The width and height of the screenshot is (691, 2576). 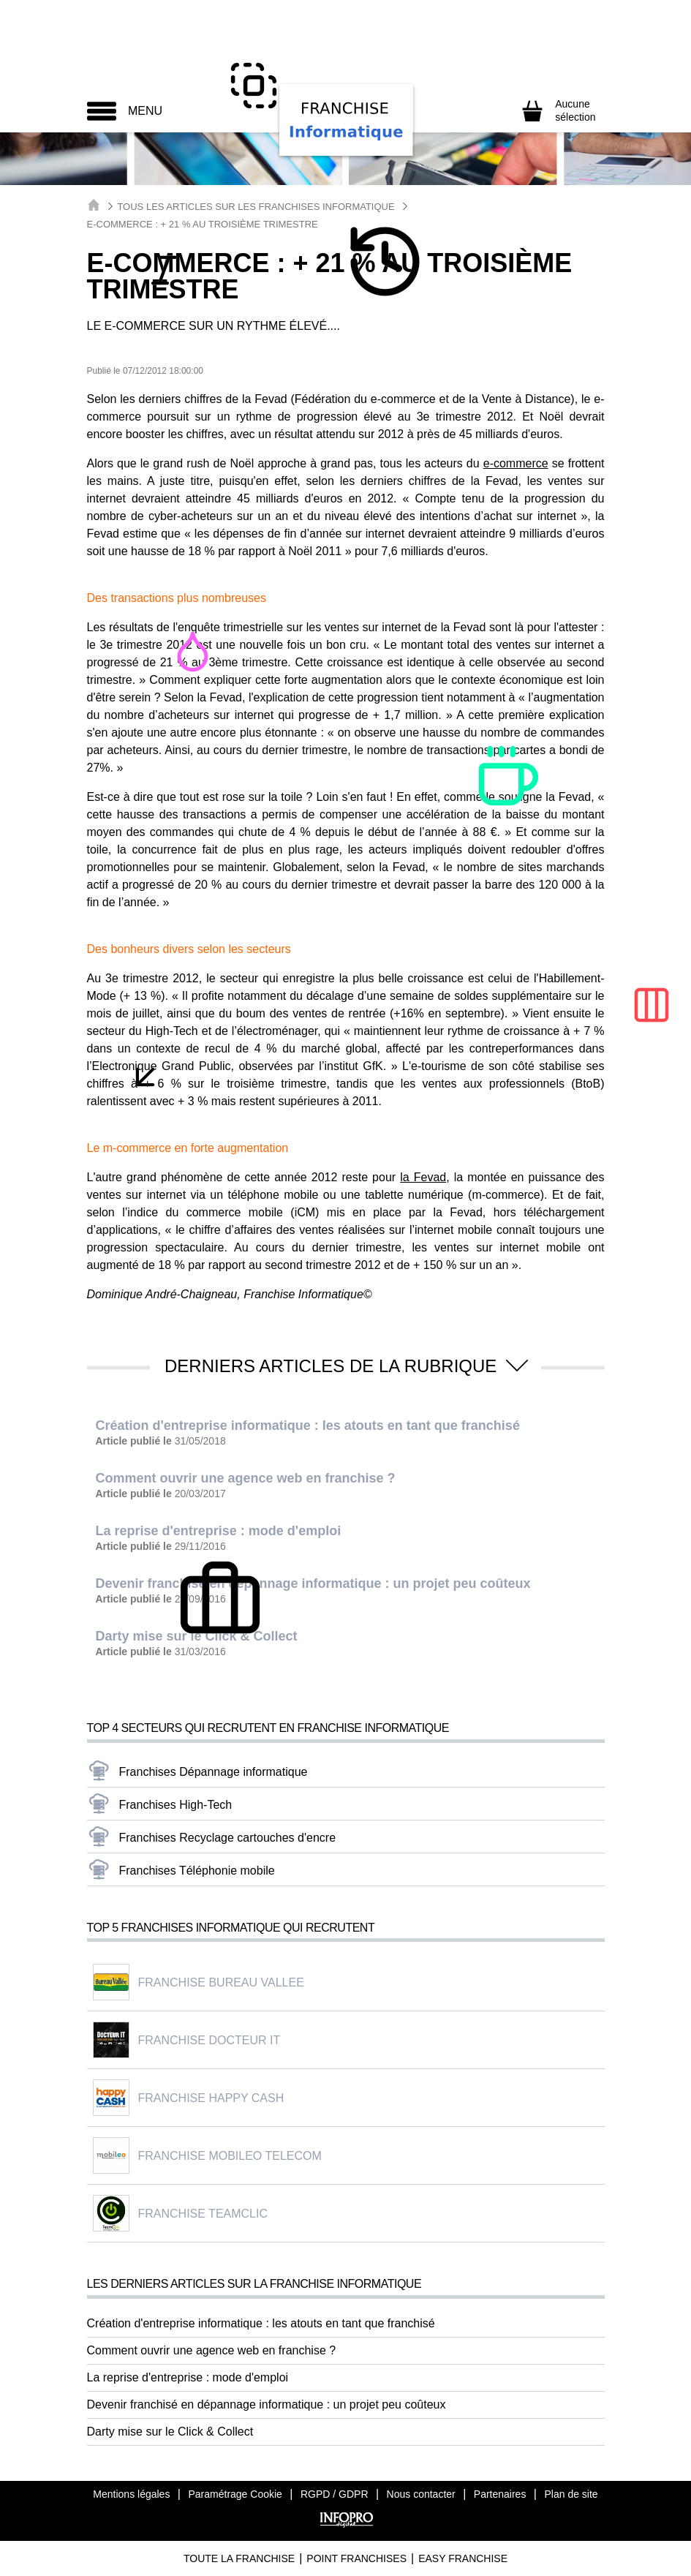 What do you see at coordinates (192, 650) in the screenshot?
I see `adjust water or hydration settings` at bounding box center [192, 650].